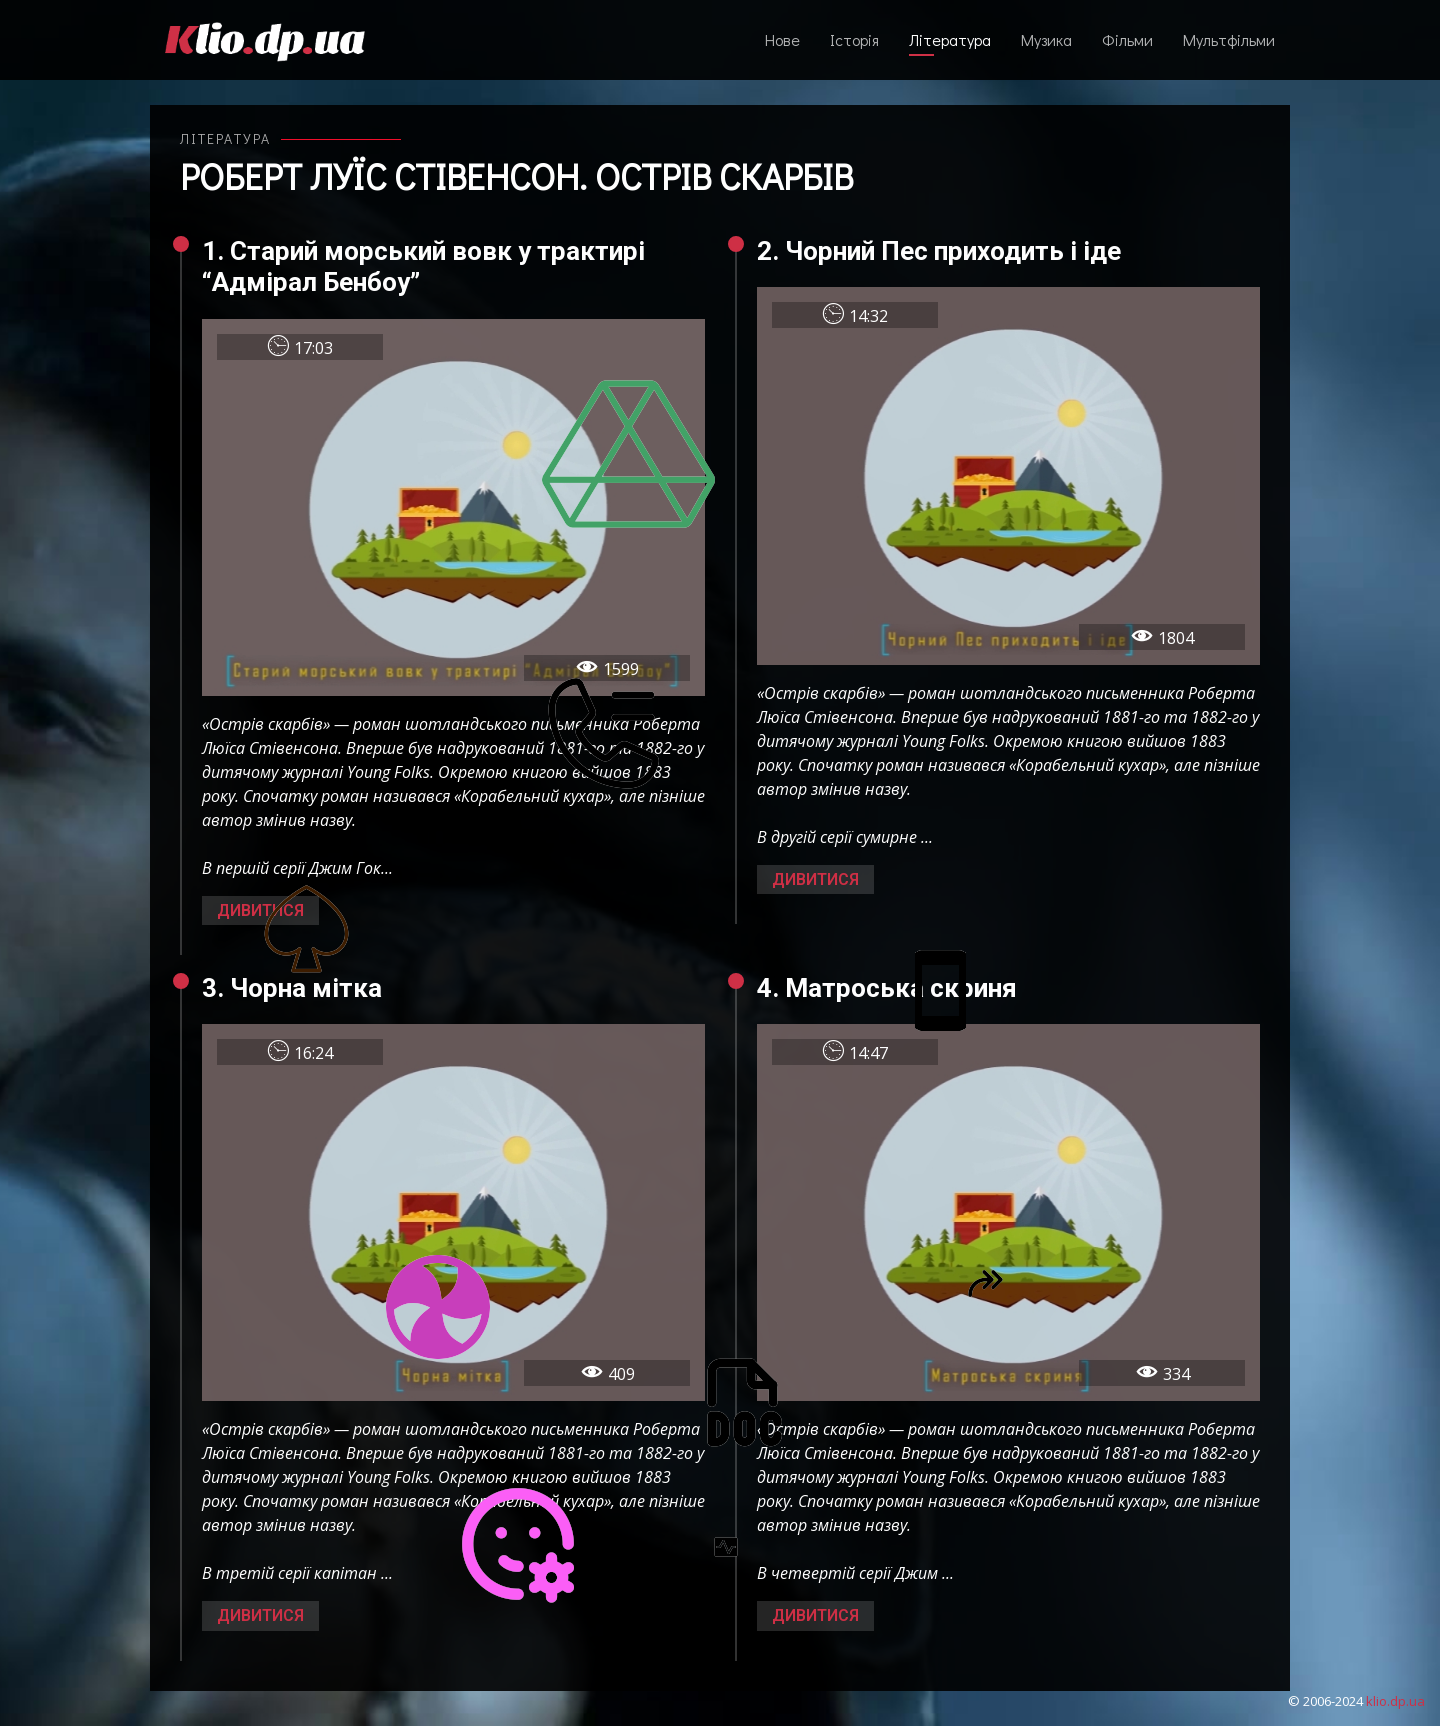  Describe the element at coordinates (438, 1307) in the screenshot. I see `indicates content is loading` at that location.